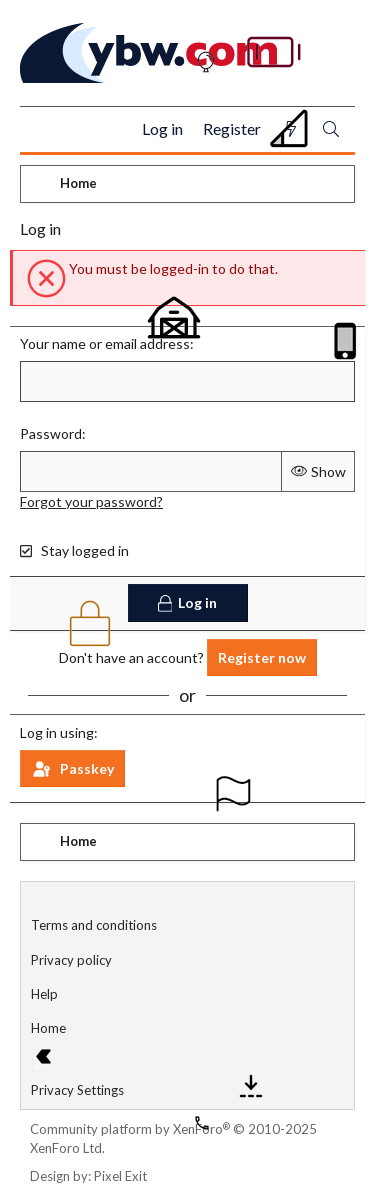  Describe the element at coordinates (90, 626) in the screenshot. I see `lock or secure this item` at that location.